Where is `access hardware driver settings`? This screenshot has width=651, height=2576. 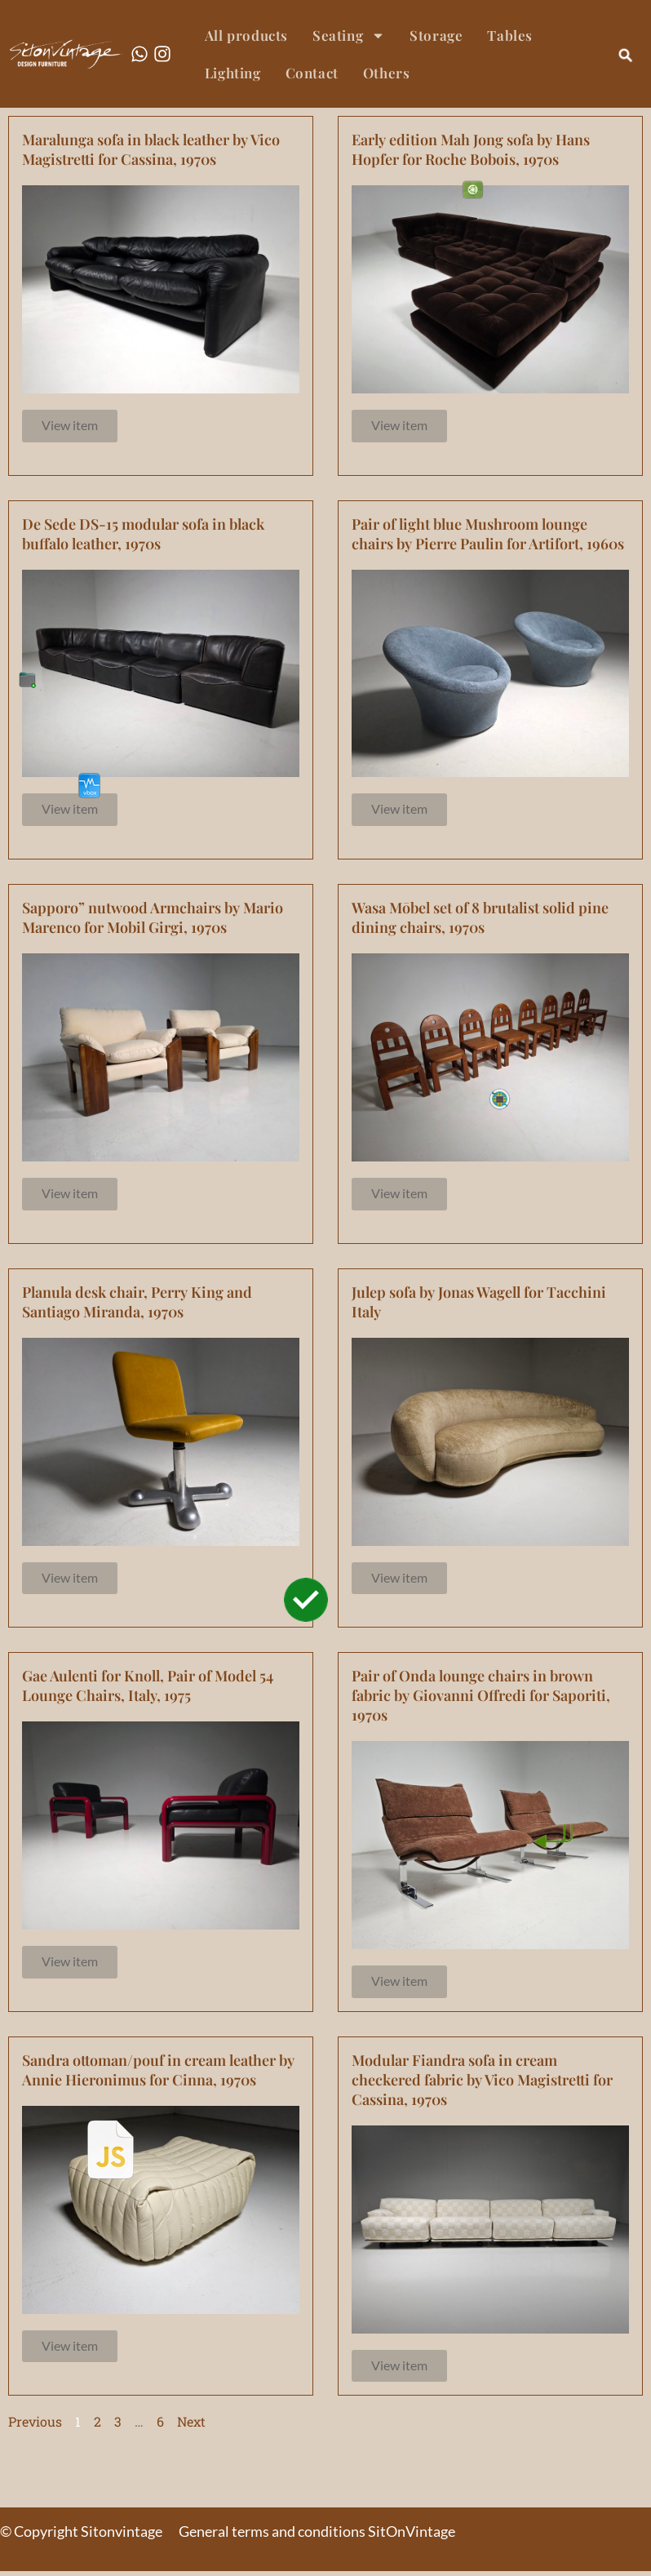
access hardware driver settings is located at coordinates (499, 1099).